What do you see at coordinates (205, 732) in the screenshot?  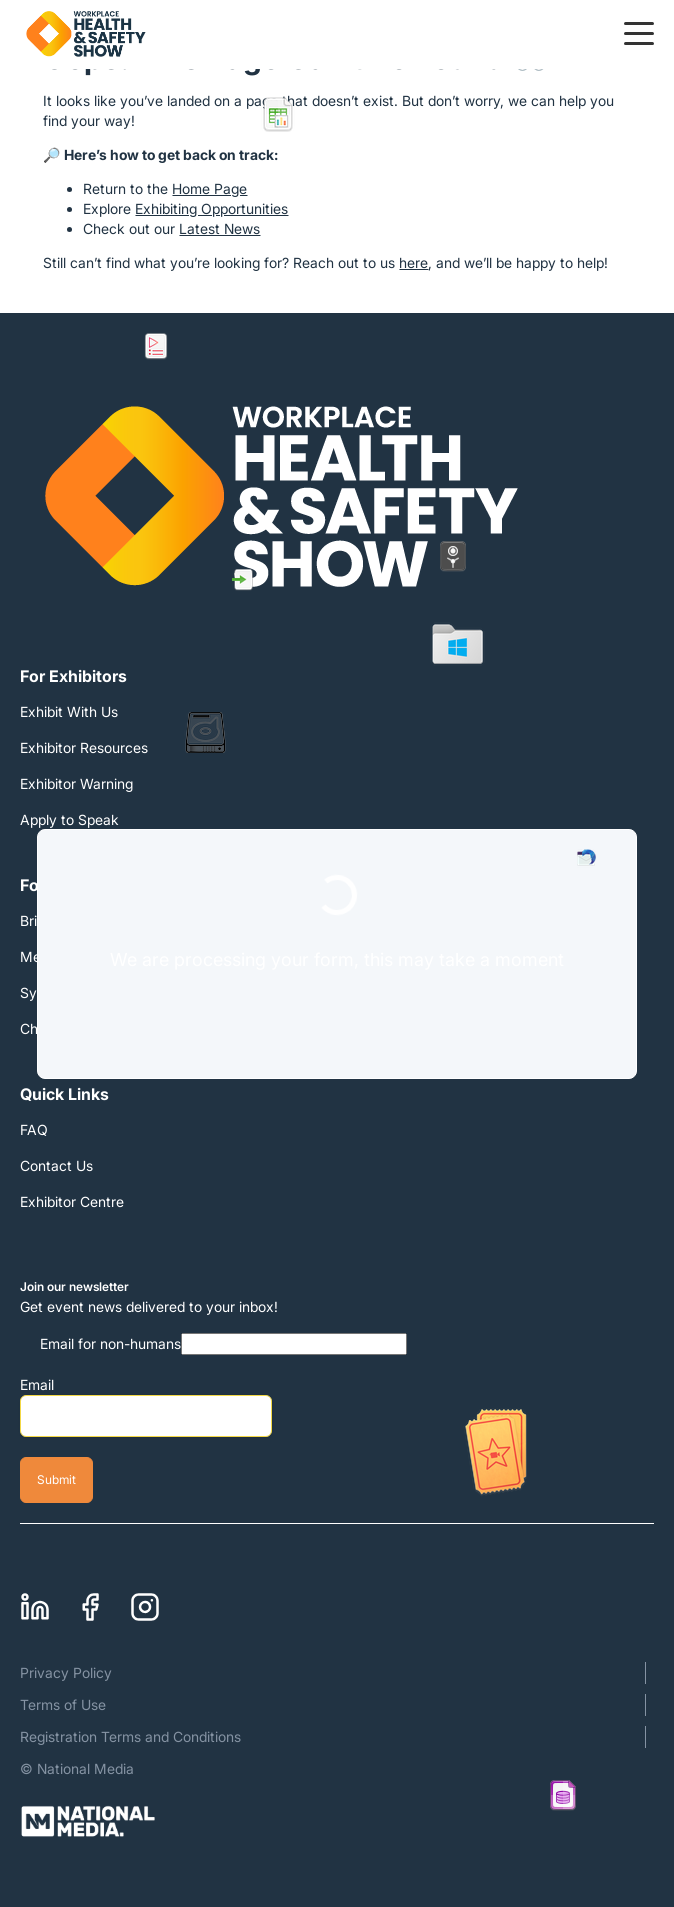 I see `access internal hard drive storage` at bounding box center [205, 732].